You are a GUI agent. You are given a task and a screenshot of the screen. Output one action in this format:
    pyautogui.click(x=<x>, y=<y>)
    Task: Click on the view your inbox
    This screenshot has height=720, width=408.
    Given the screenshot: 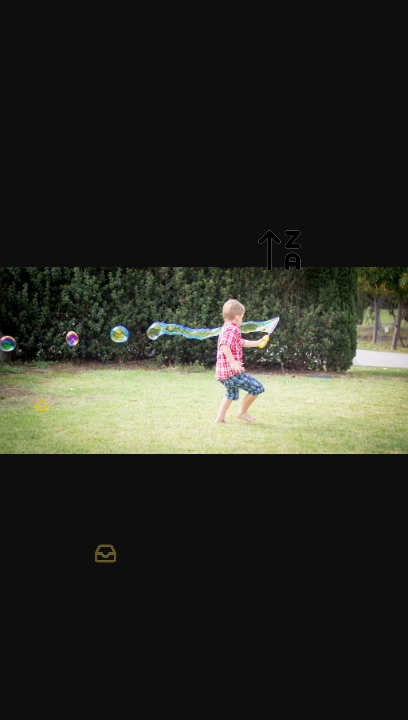 What is the action you would take?
    pyautogui.click(x=105, y=553)
    